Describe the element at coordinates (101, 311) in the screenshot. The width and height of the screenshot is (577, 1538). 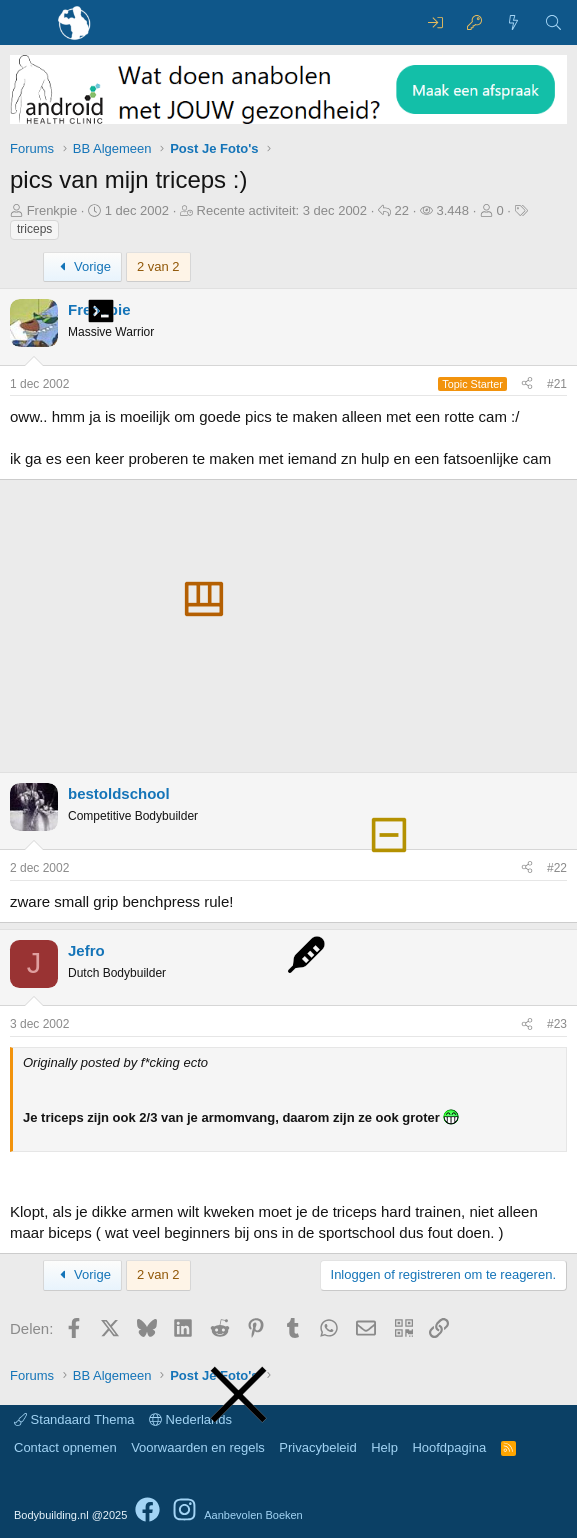
I see `open terminal or command line interface` at that location.